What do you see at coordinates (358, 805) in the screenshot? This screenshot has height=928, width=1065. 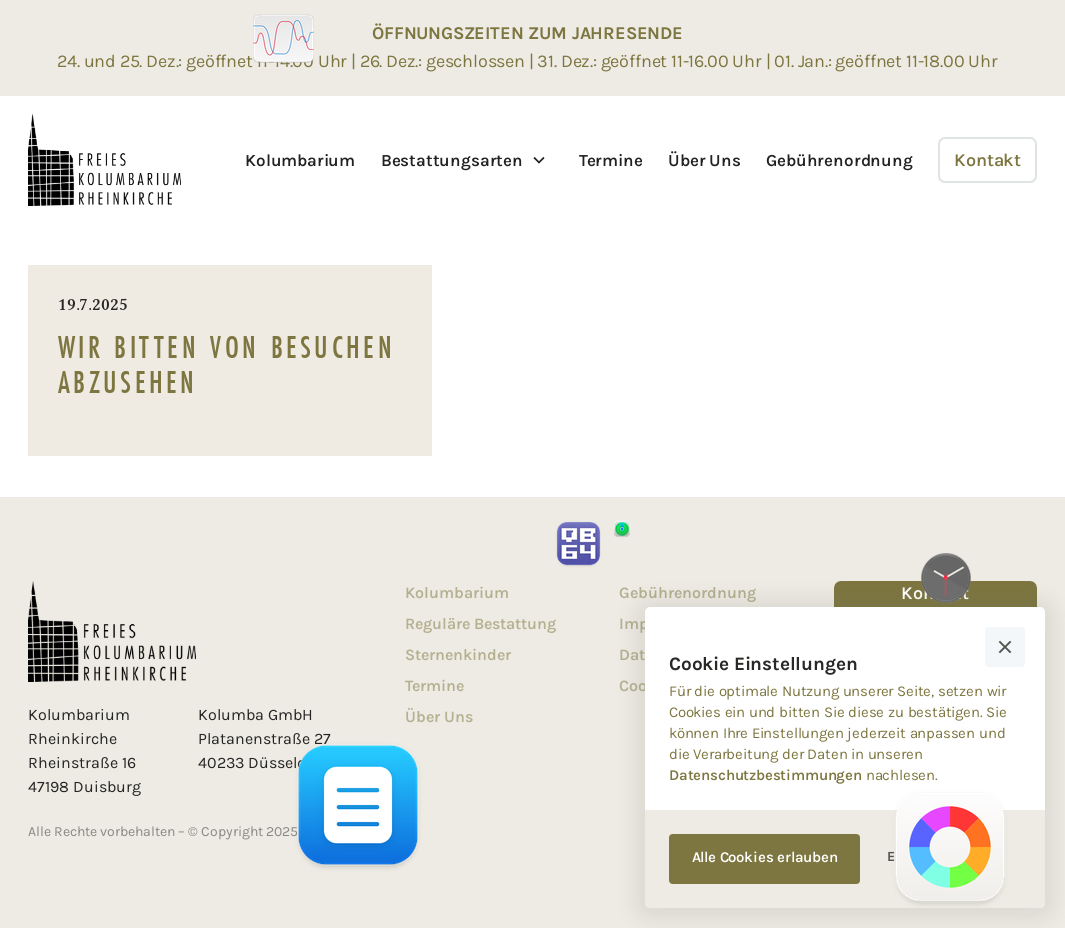 I see `open notes or documents app` at bounding box center [358, 805].